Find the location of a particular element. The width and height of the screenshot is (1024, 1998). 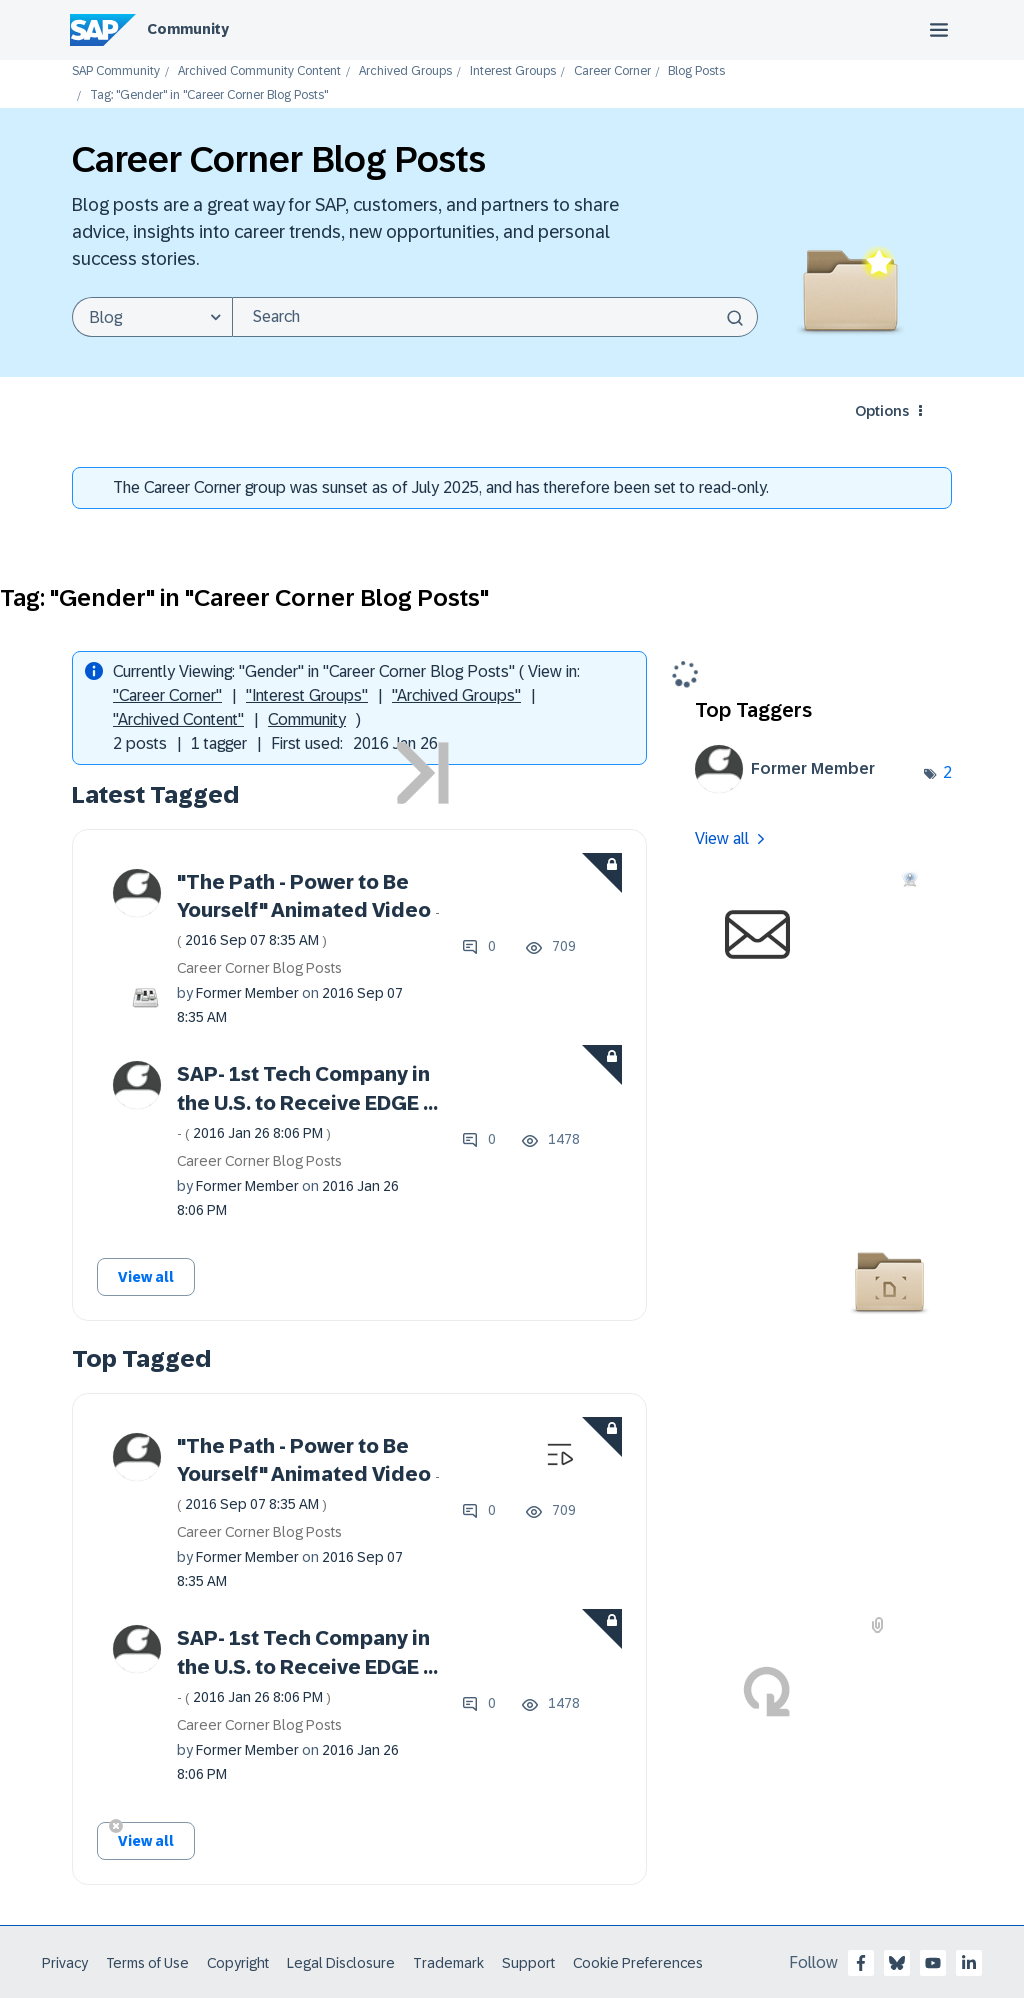

access desktop folder contents is located at coordinates (889, 1285).